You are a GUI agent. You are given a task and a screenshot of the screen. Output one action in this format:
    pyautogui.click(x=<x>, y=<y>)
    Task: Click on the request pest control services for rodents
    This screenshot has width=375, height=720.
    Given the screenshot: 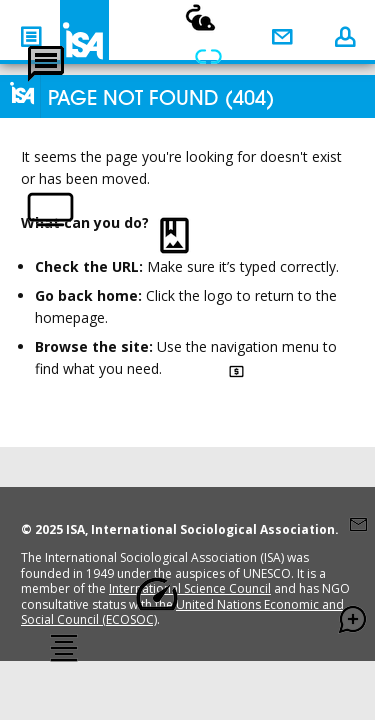 What is the action you would take?
    pyautogui.click(x=200, y=17)
    